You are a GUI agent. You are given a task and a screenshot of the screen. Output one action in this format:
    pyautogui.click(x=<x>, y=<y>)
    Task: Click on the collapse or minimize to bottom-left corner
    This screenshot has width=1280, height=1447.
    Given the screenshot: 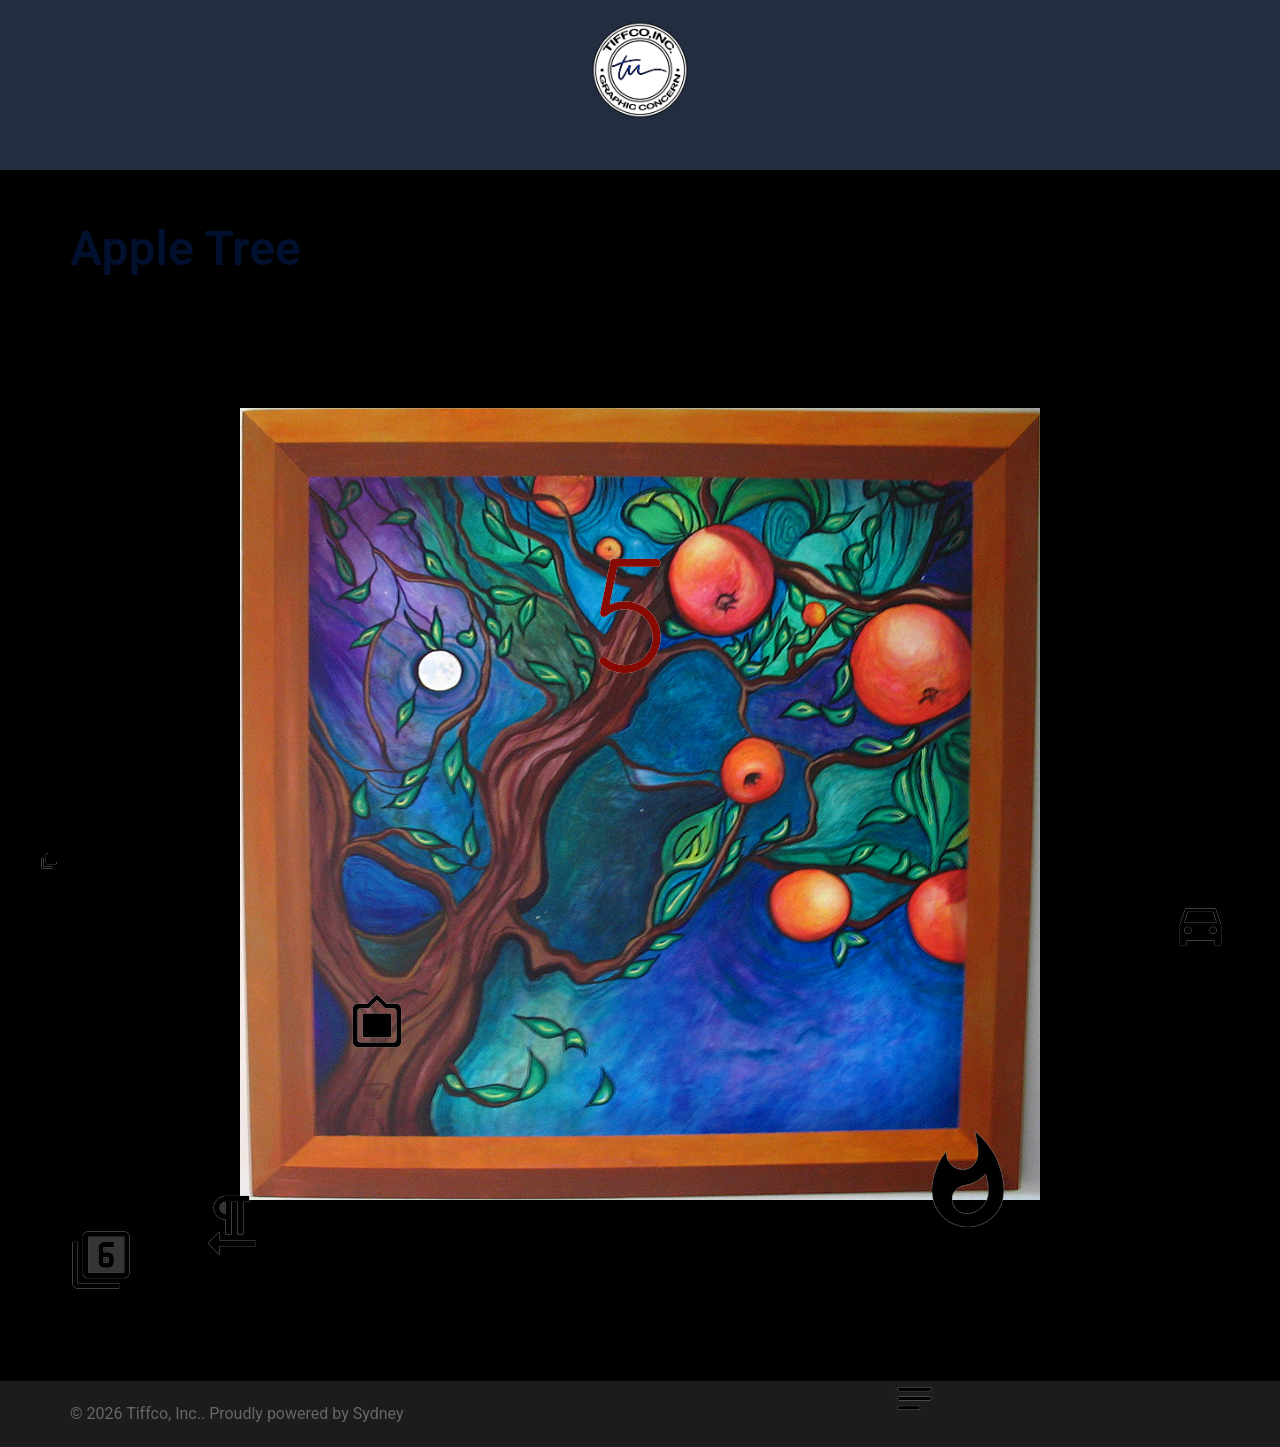 What is the action you would take?
    pyautogui.click(x=48, y=862)
    